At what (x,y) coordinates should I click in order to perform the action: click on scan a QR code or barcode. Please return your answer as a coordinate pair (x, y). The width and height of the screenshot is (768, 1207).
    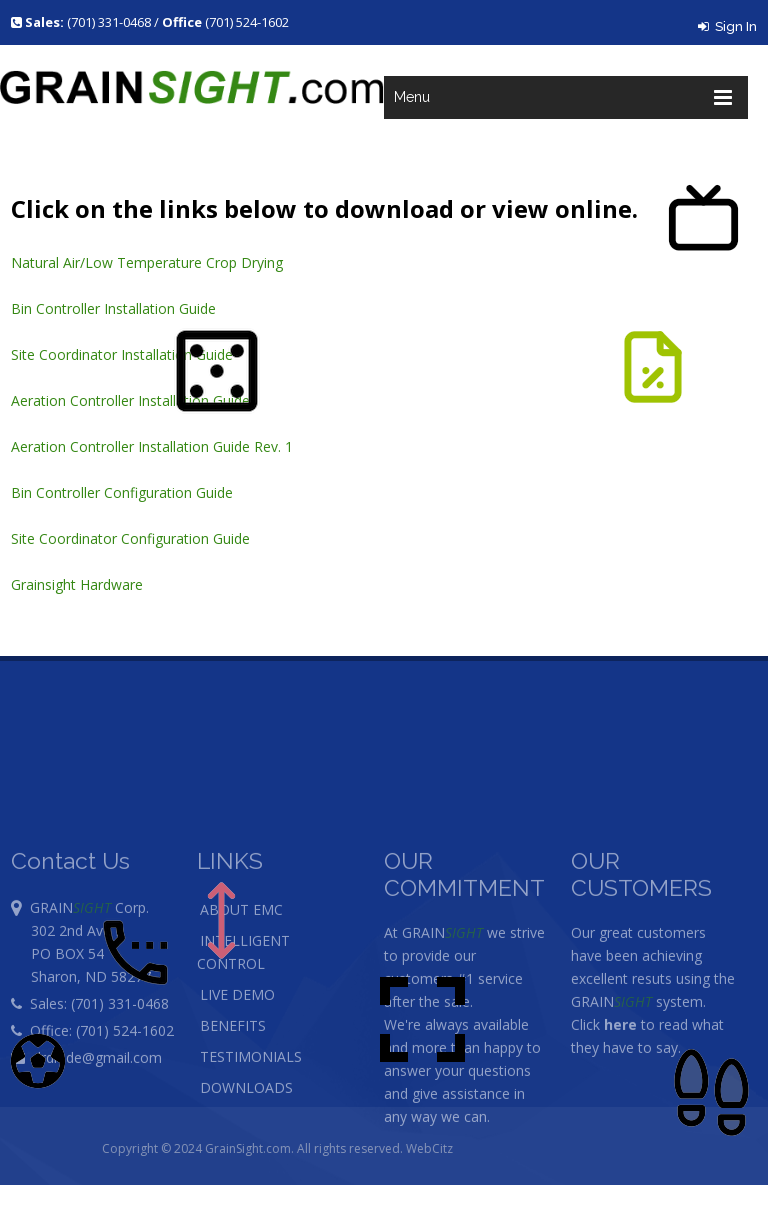
    Looking at the image, I should click on (422, 1019).